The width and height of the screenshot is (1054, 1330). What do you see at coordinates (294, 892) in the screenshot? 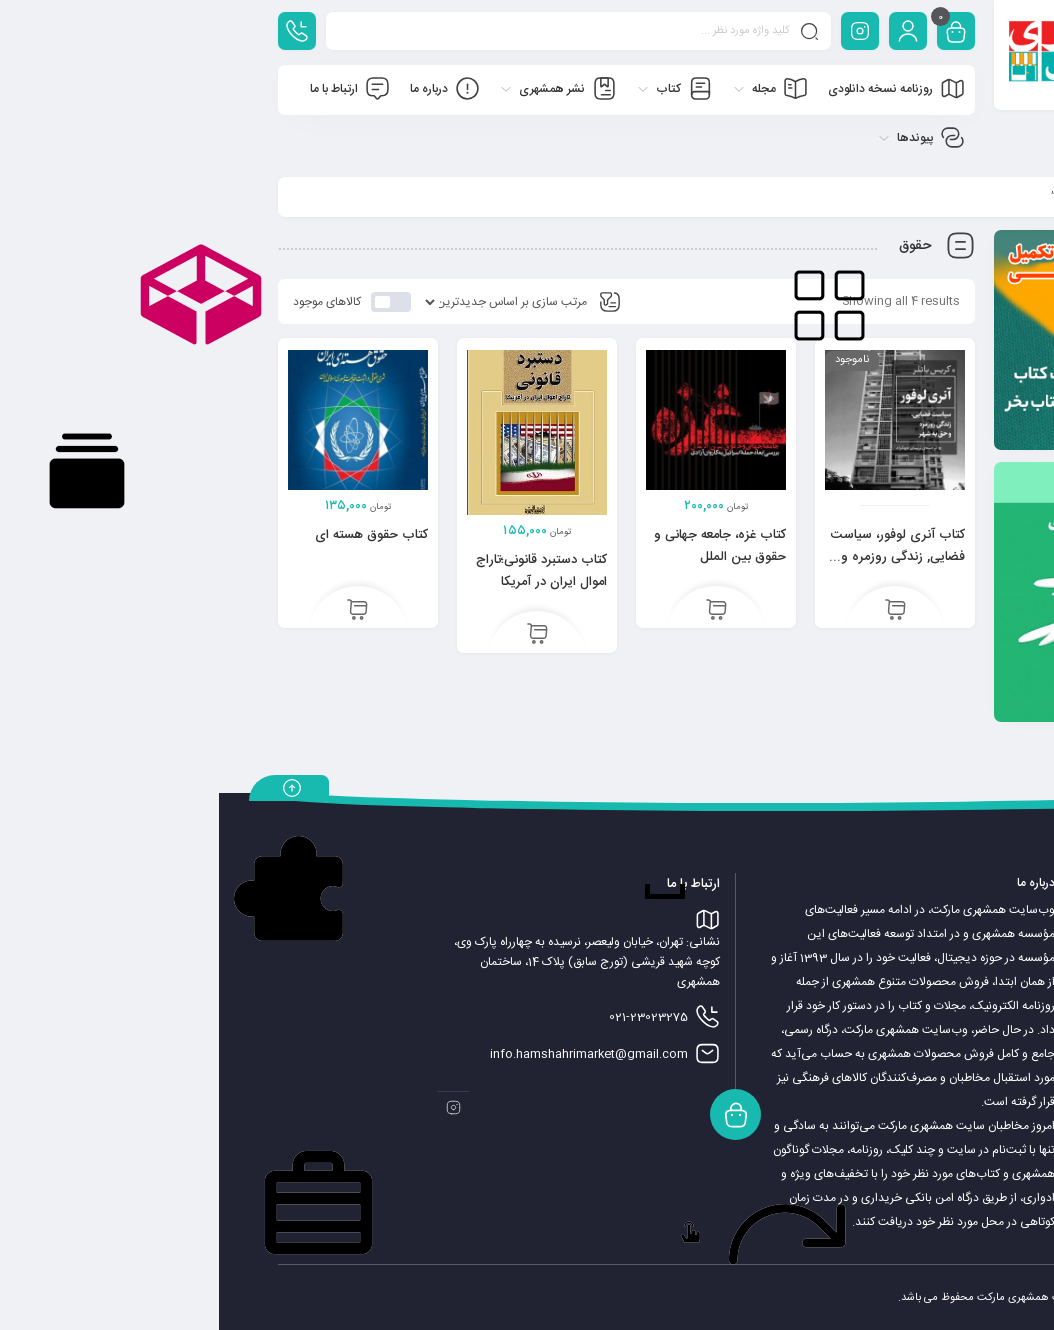
I see `access plugins or extensions` at bounding box center [294, 892].